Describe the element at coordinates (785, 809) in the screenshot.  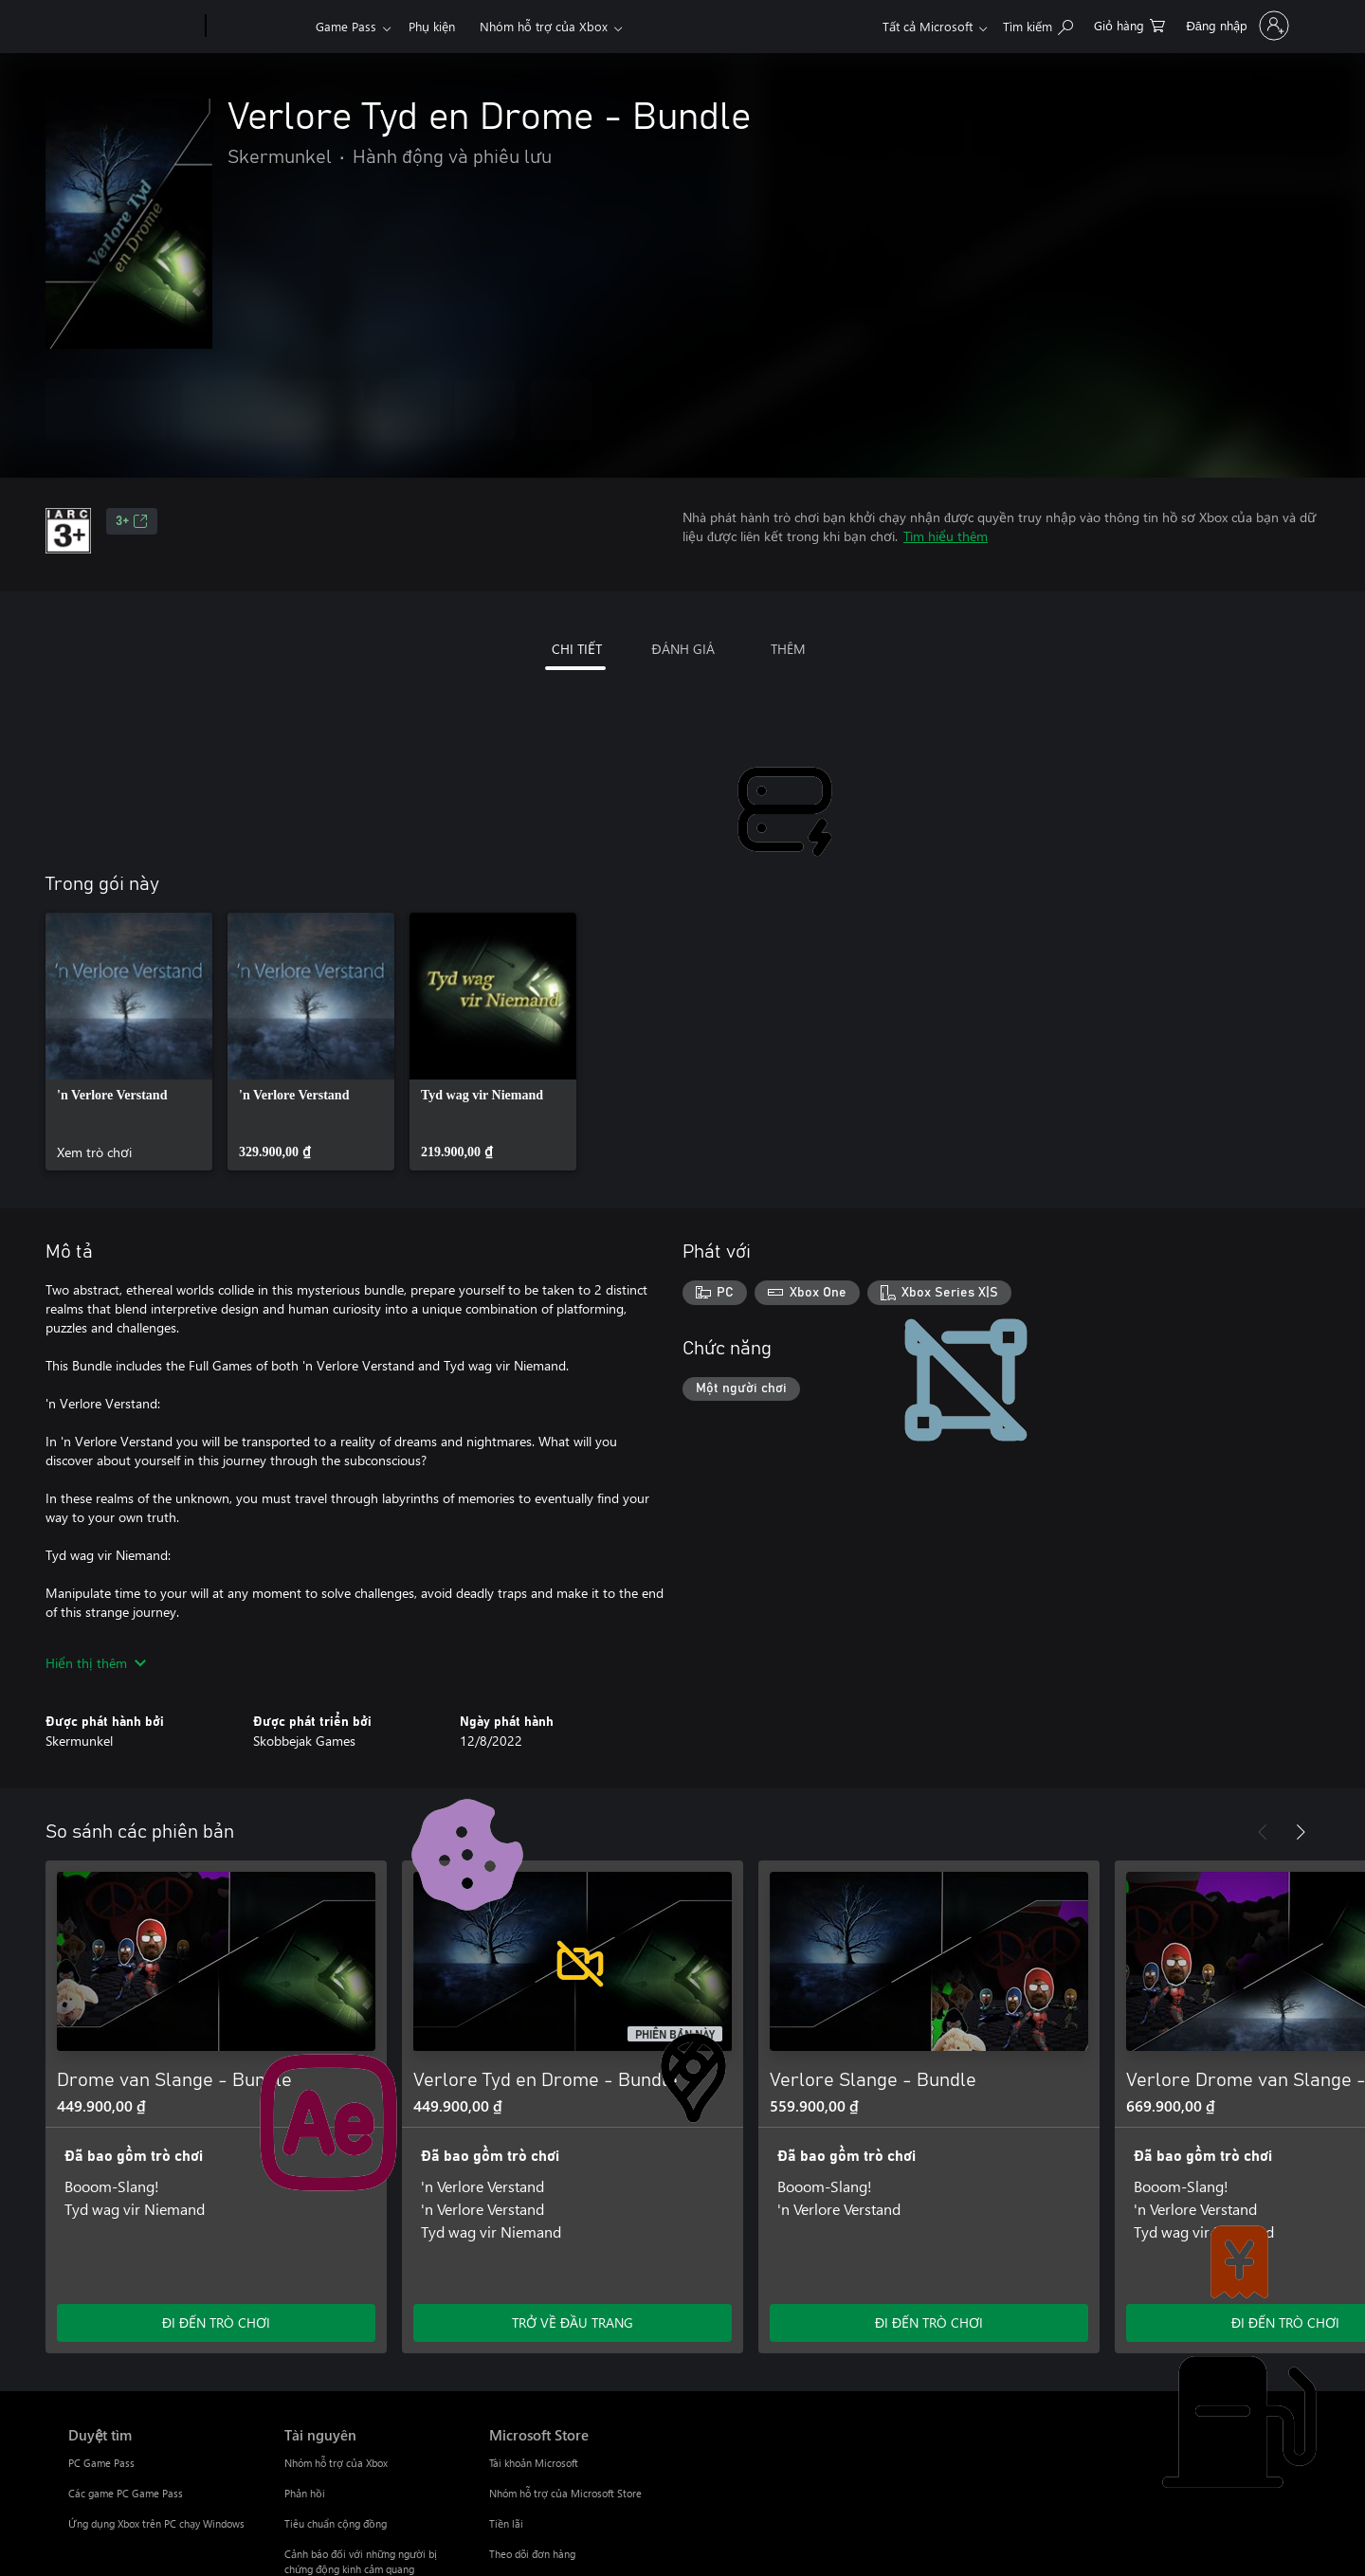
I see `server power status or electrical connection` at that location.